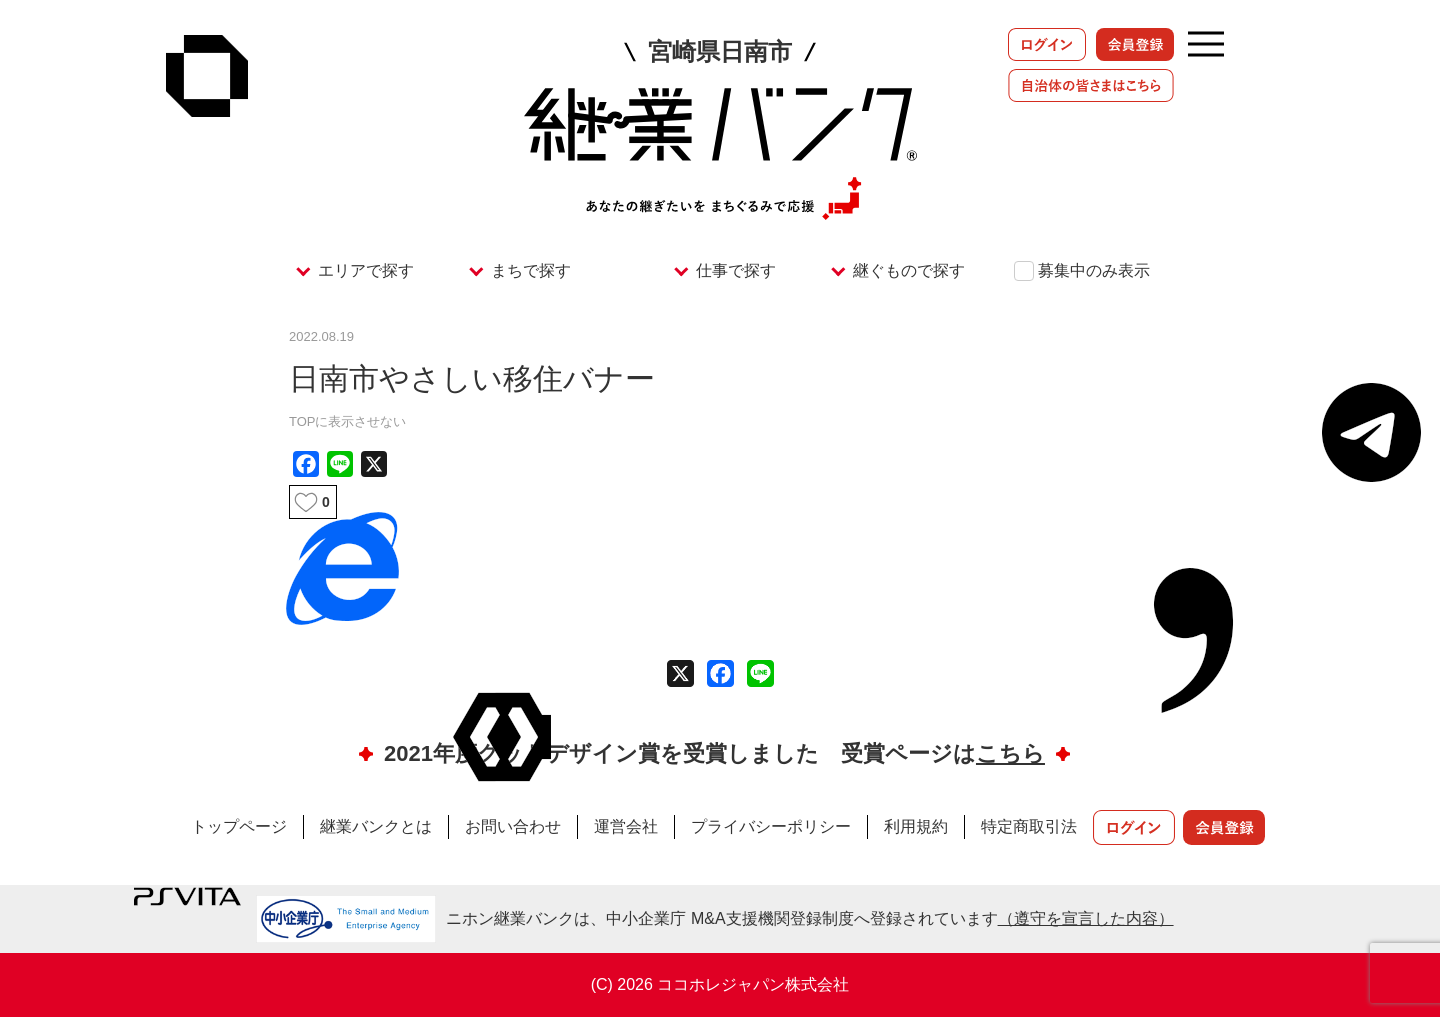 This screenshot has height=1017, width=1440. Describe the element at coordinates (187, 896) in the screenshot. I see `PlayStation Vita brand logo` at that location.